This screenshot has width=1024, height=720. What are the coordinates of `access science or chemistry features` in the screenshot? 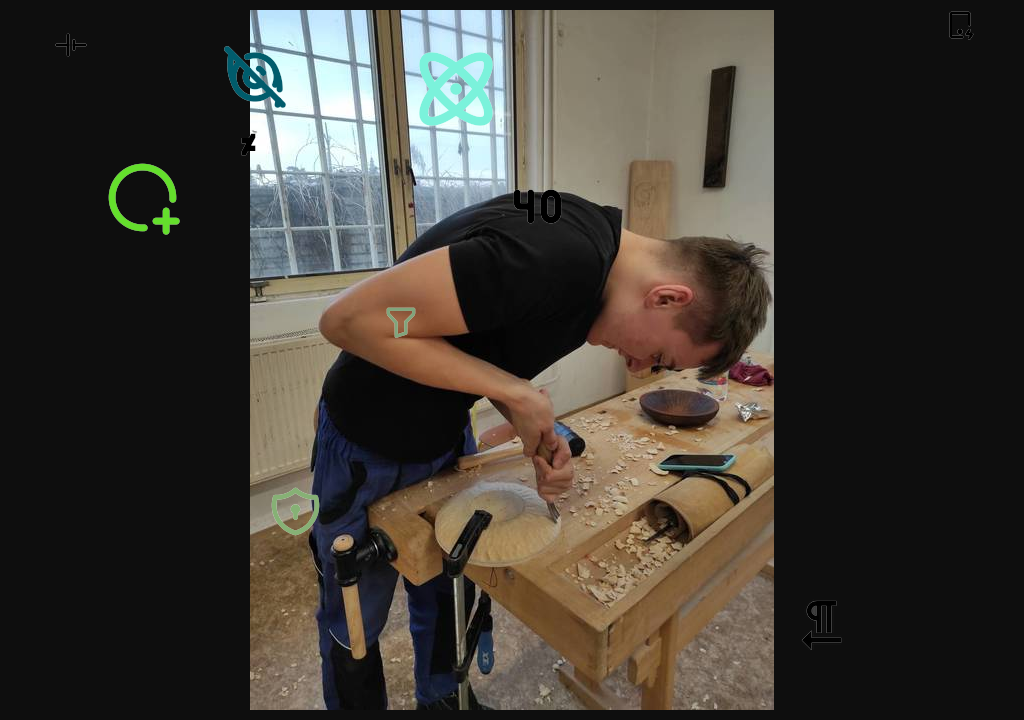 It's located at (456, 89).